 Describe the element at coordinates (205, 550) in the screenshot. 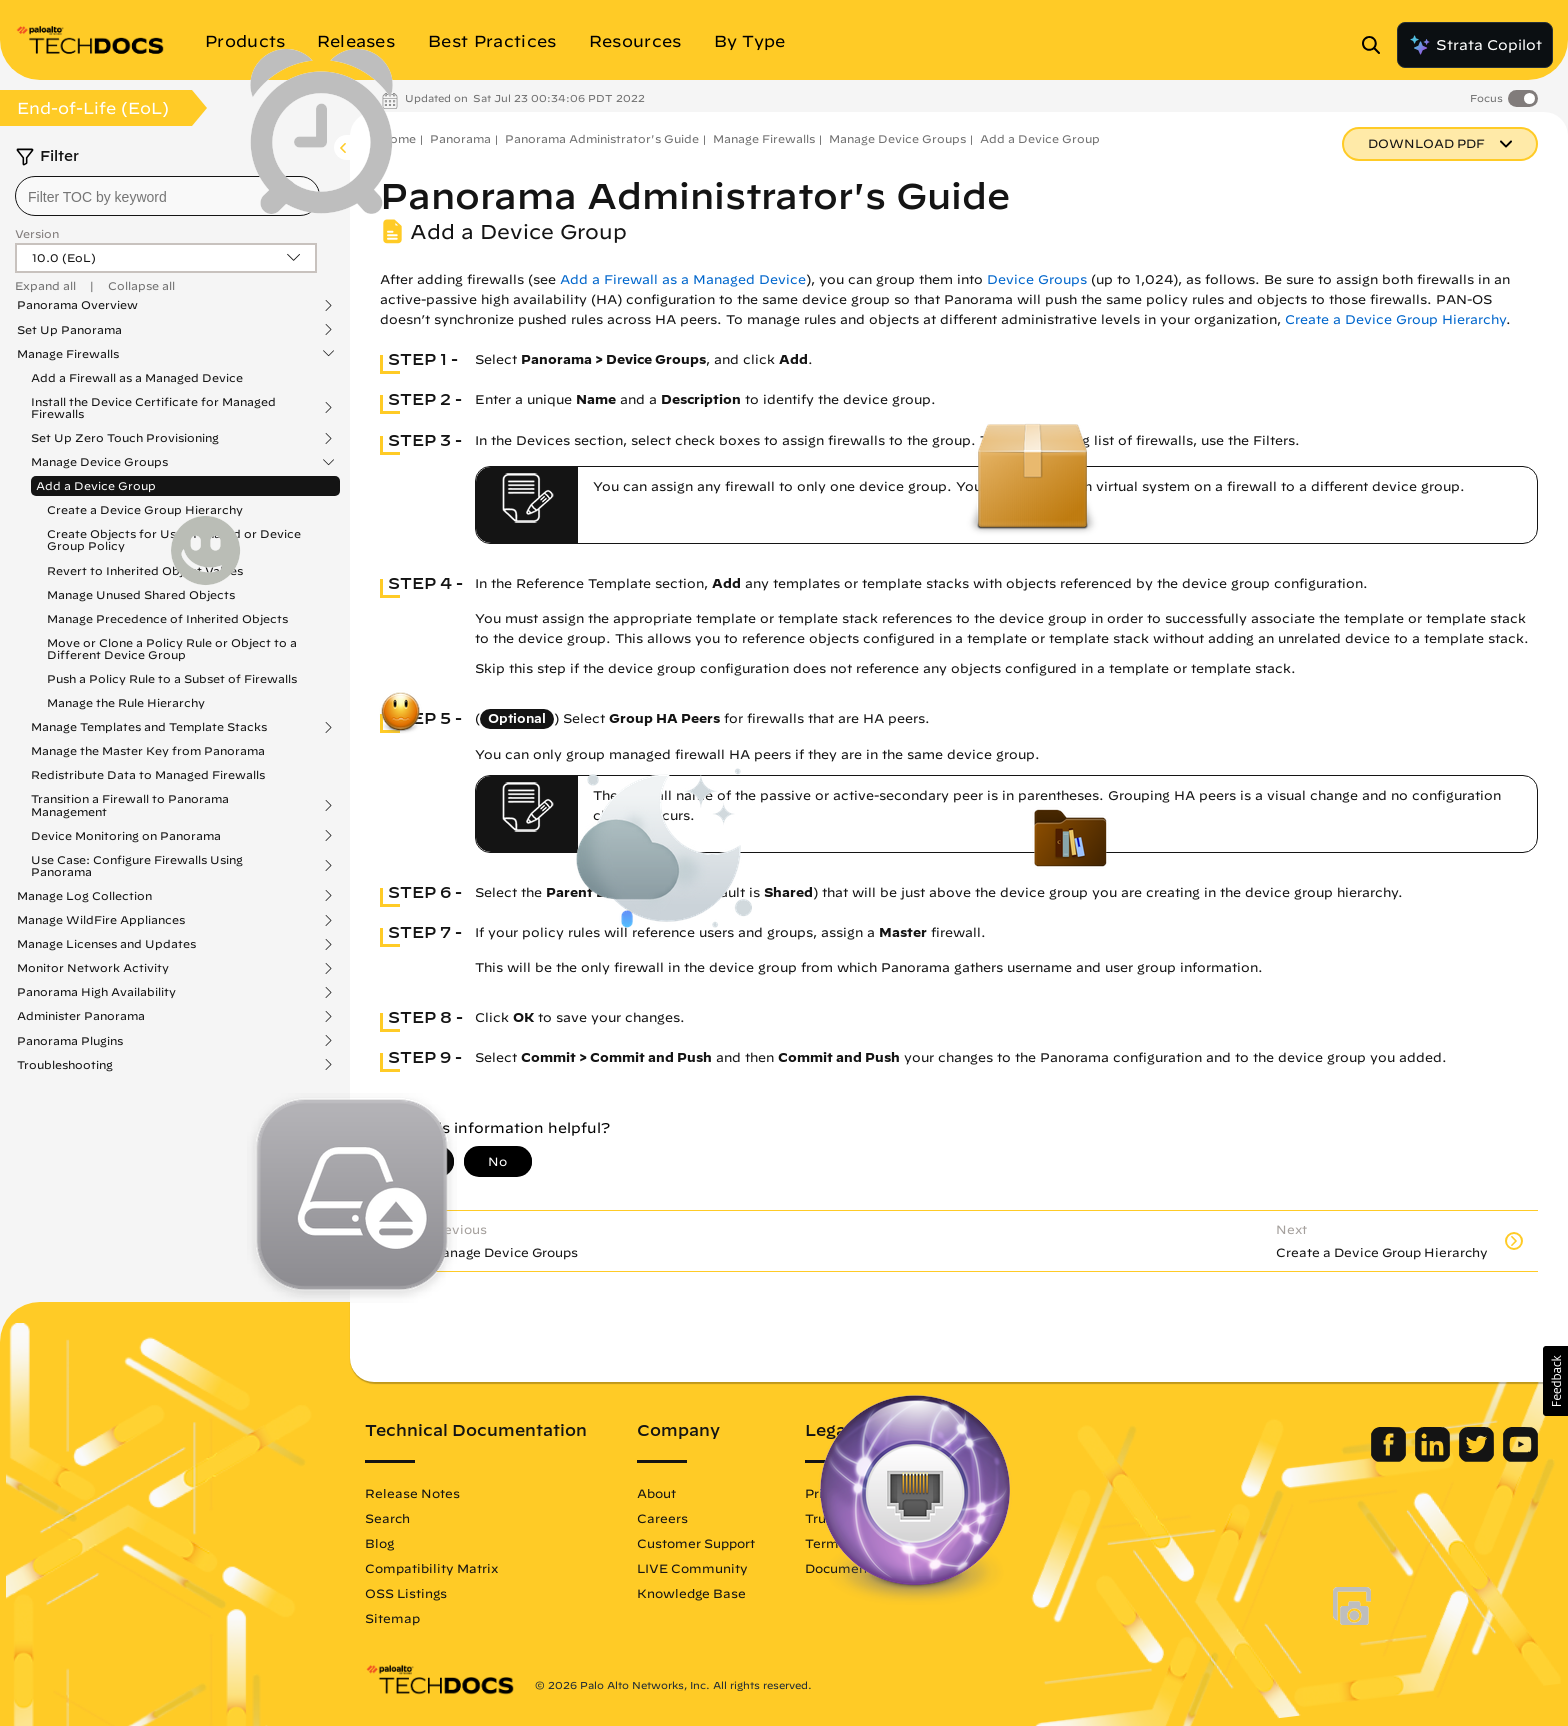

I see `insert smirking emoji in message` at that location.